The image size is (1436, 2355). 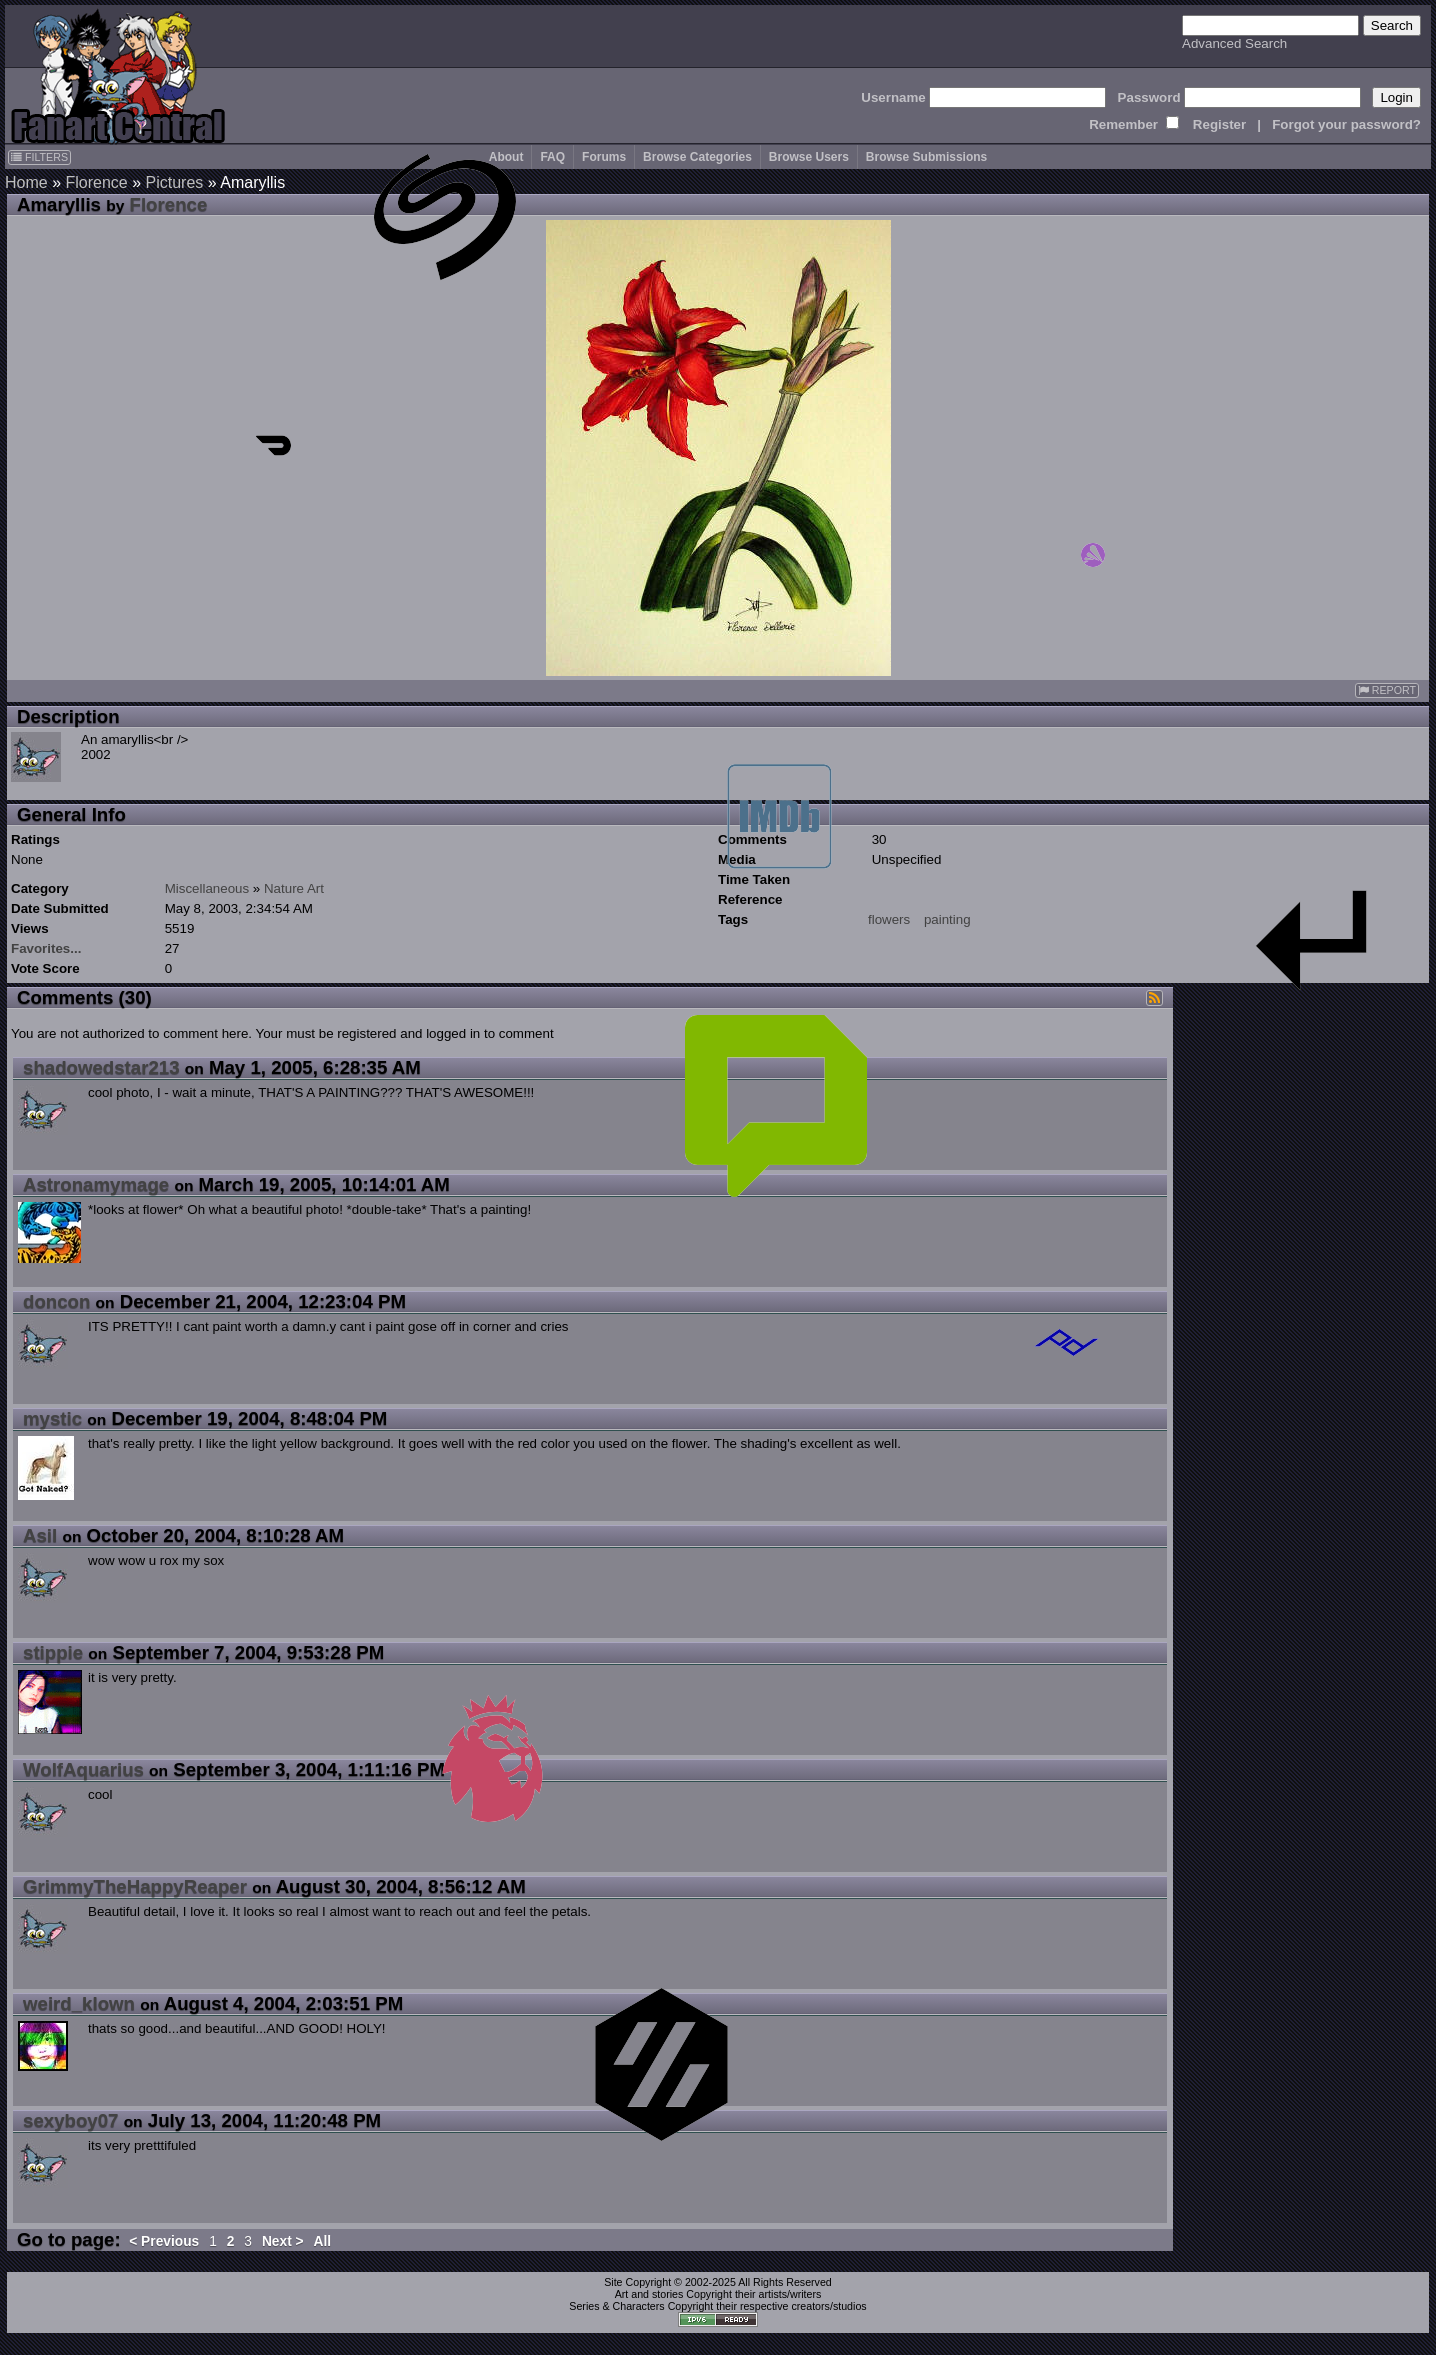 What do you see at coordinates (661, 2064) in the screenshot?
I see `voron design brand logo` at bounding box center [661, 2064].